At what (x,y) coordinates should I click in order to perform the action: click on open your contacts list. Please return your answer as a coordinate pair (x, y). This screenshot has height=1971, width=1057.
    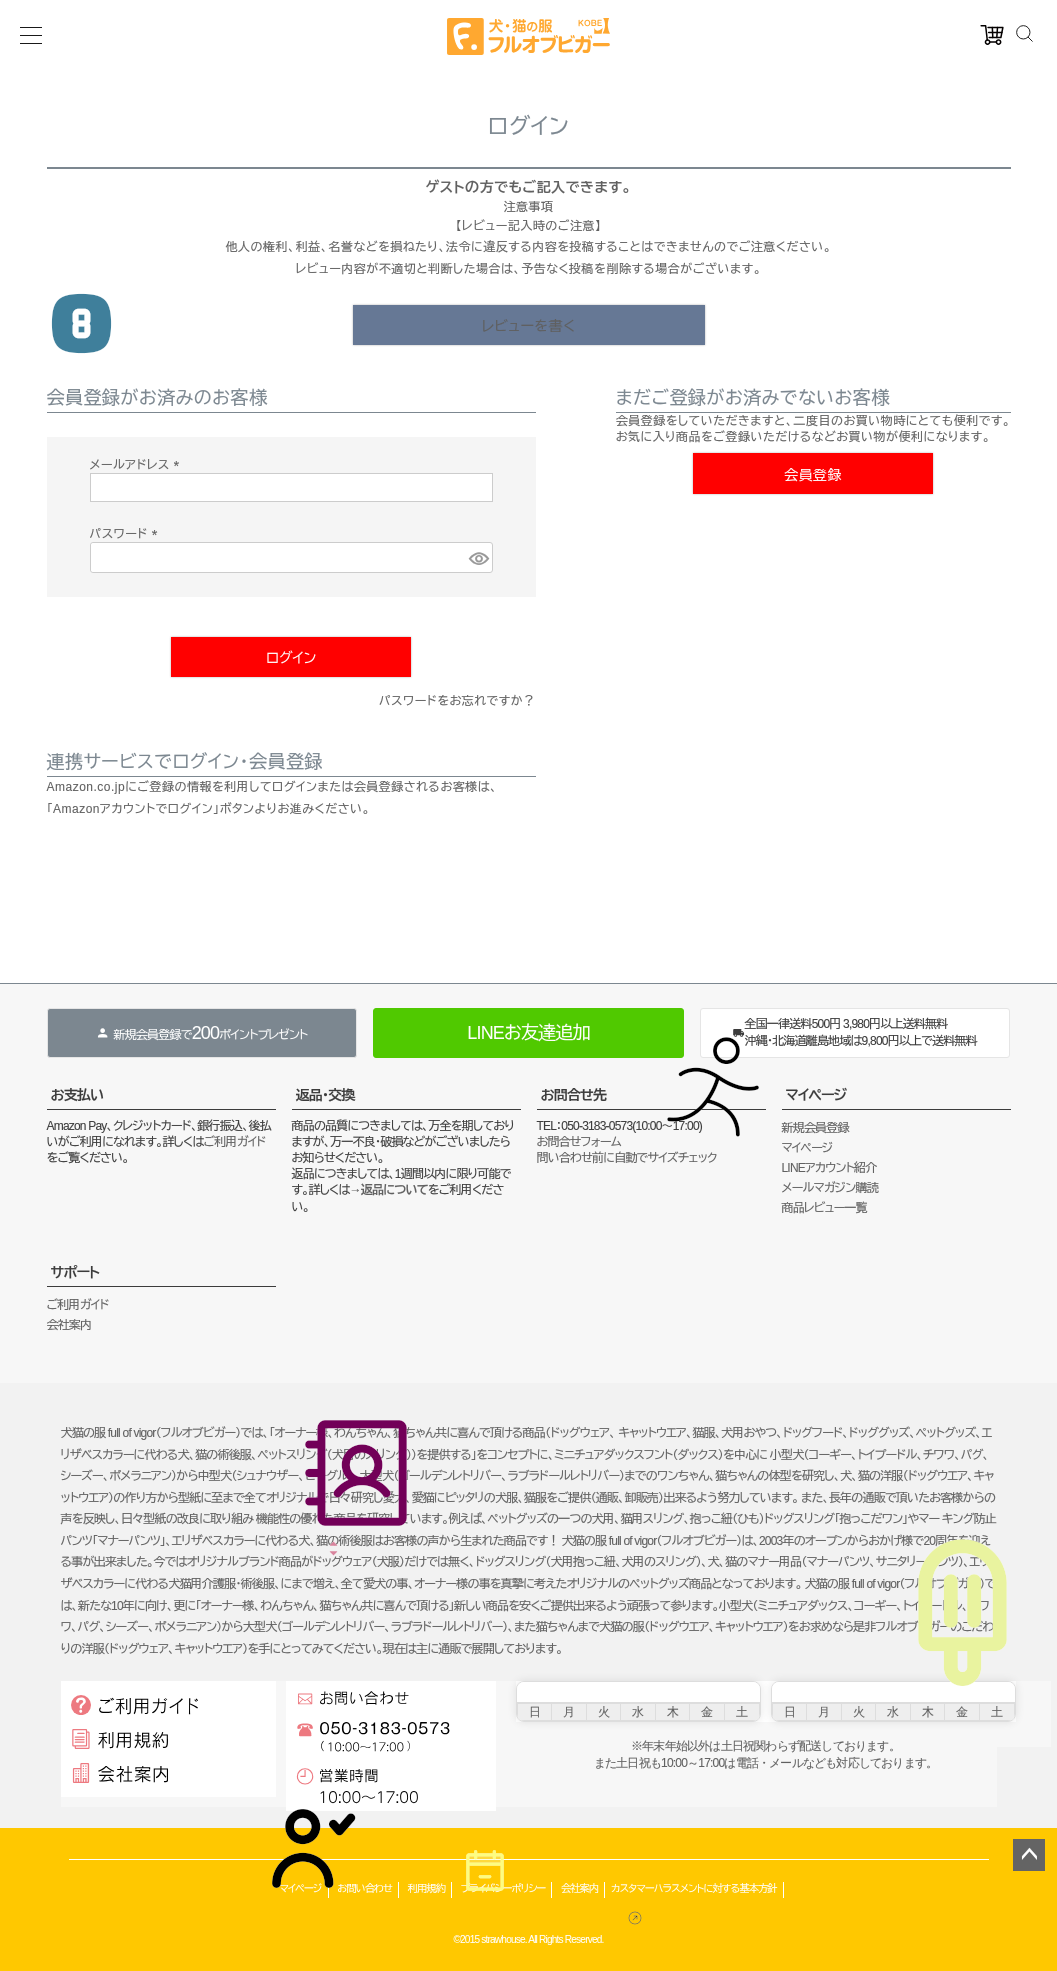
    Looking at the image, I should click on (358, 1473).